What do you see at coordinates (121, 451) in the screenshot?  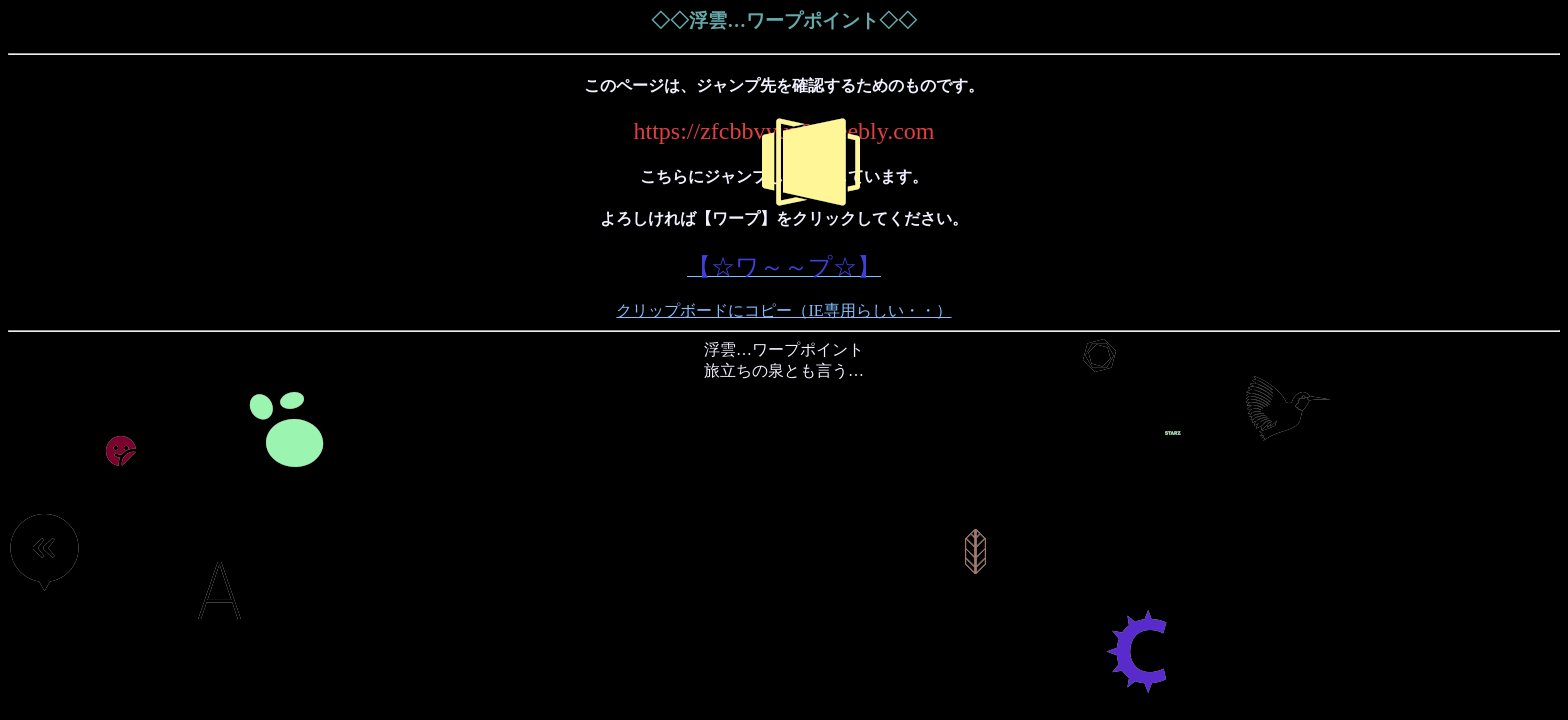 I see `add a sticker to your message` at bounding box center [121, 451].